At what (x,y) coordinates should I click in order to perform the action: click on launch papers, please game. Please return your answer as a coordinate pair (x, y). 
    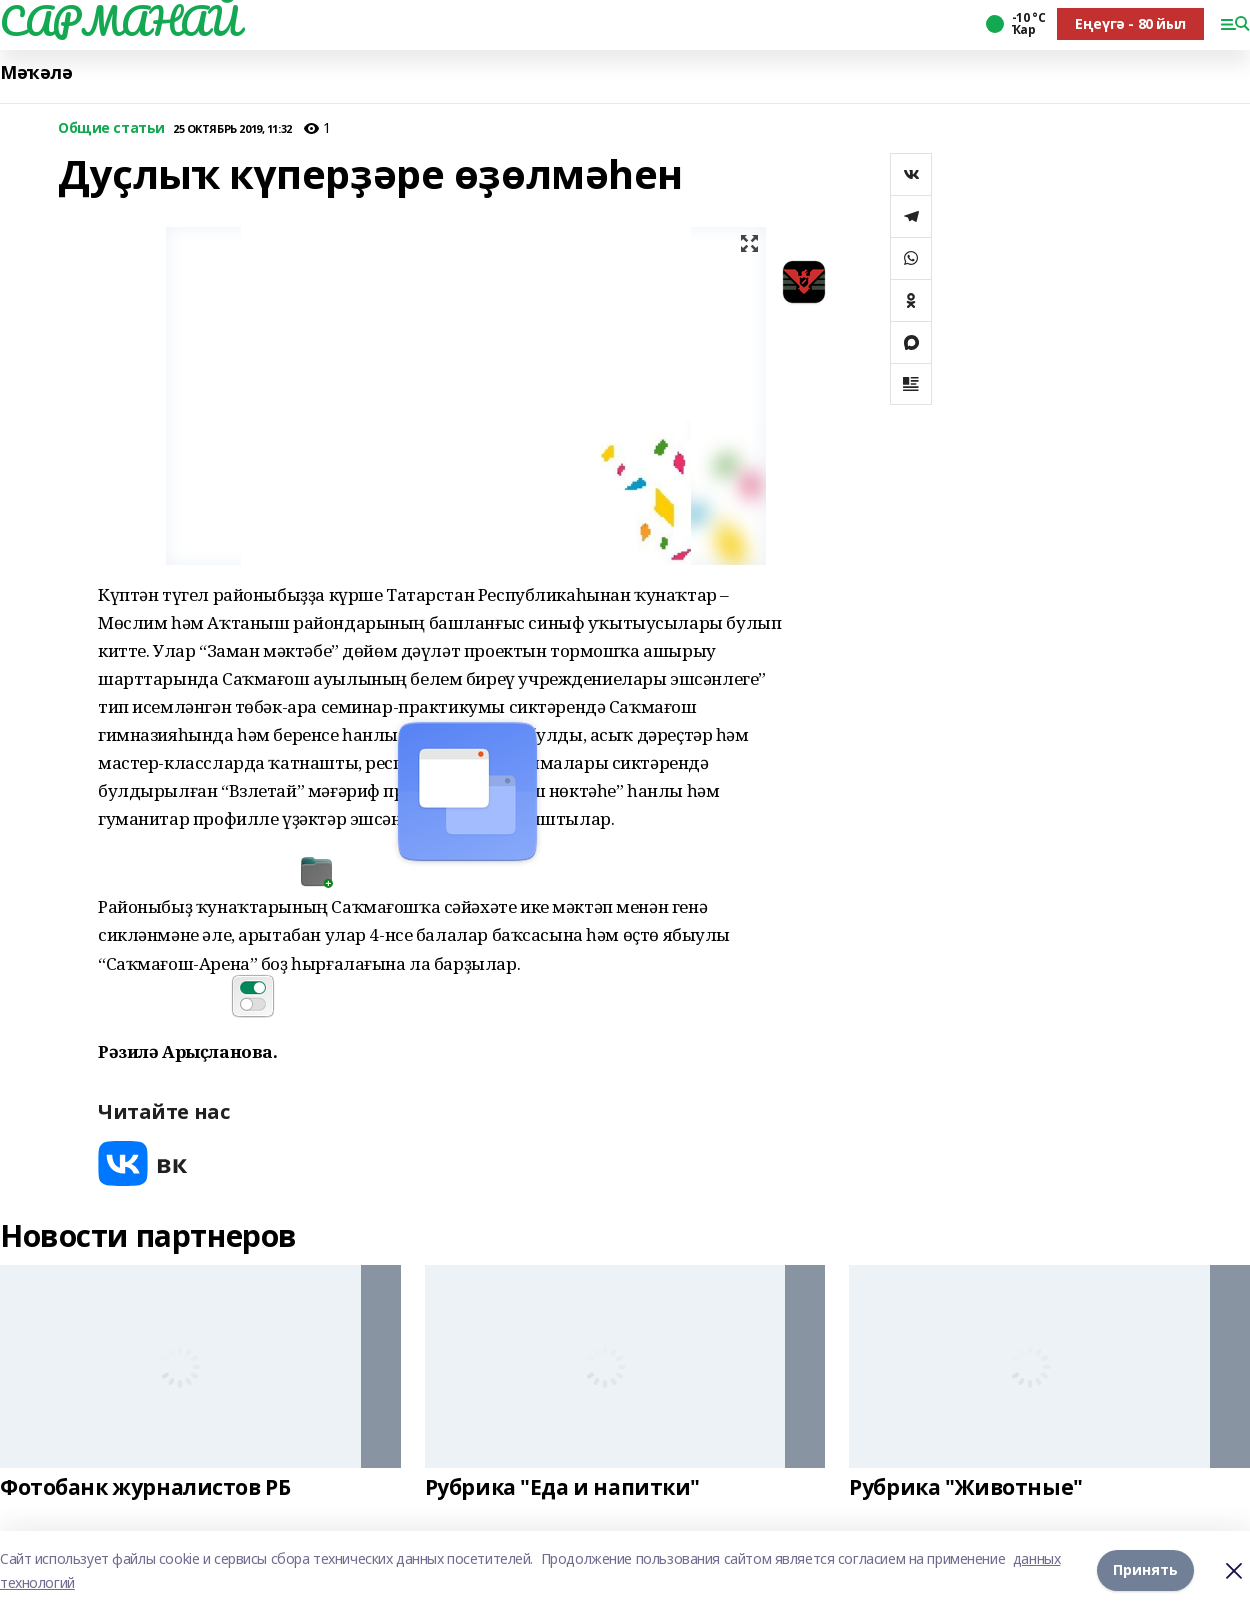
    Looking at the image, I should click on (804, 282).